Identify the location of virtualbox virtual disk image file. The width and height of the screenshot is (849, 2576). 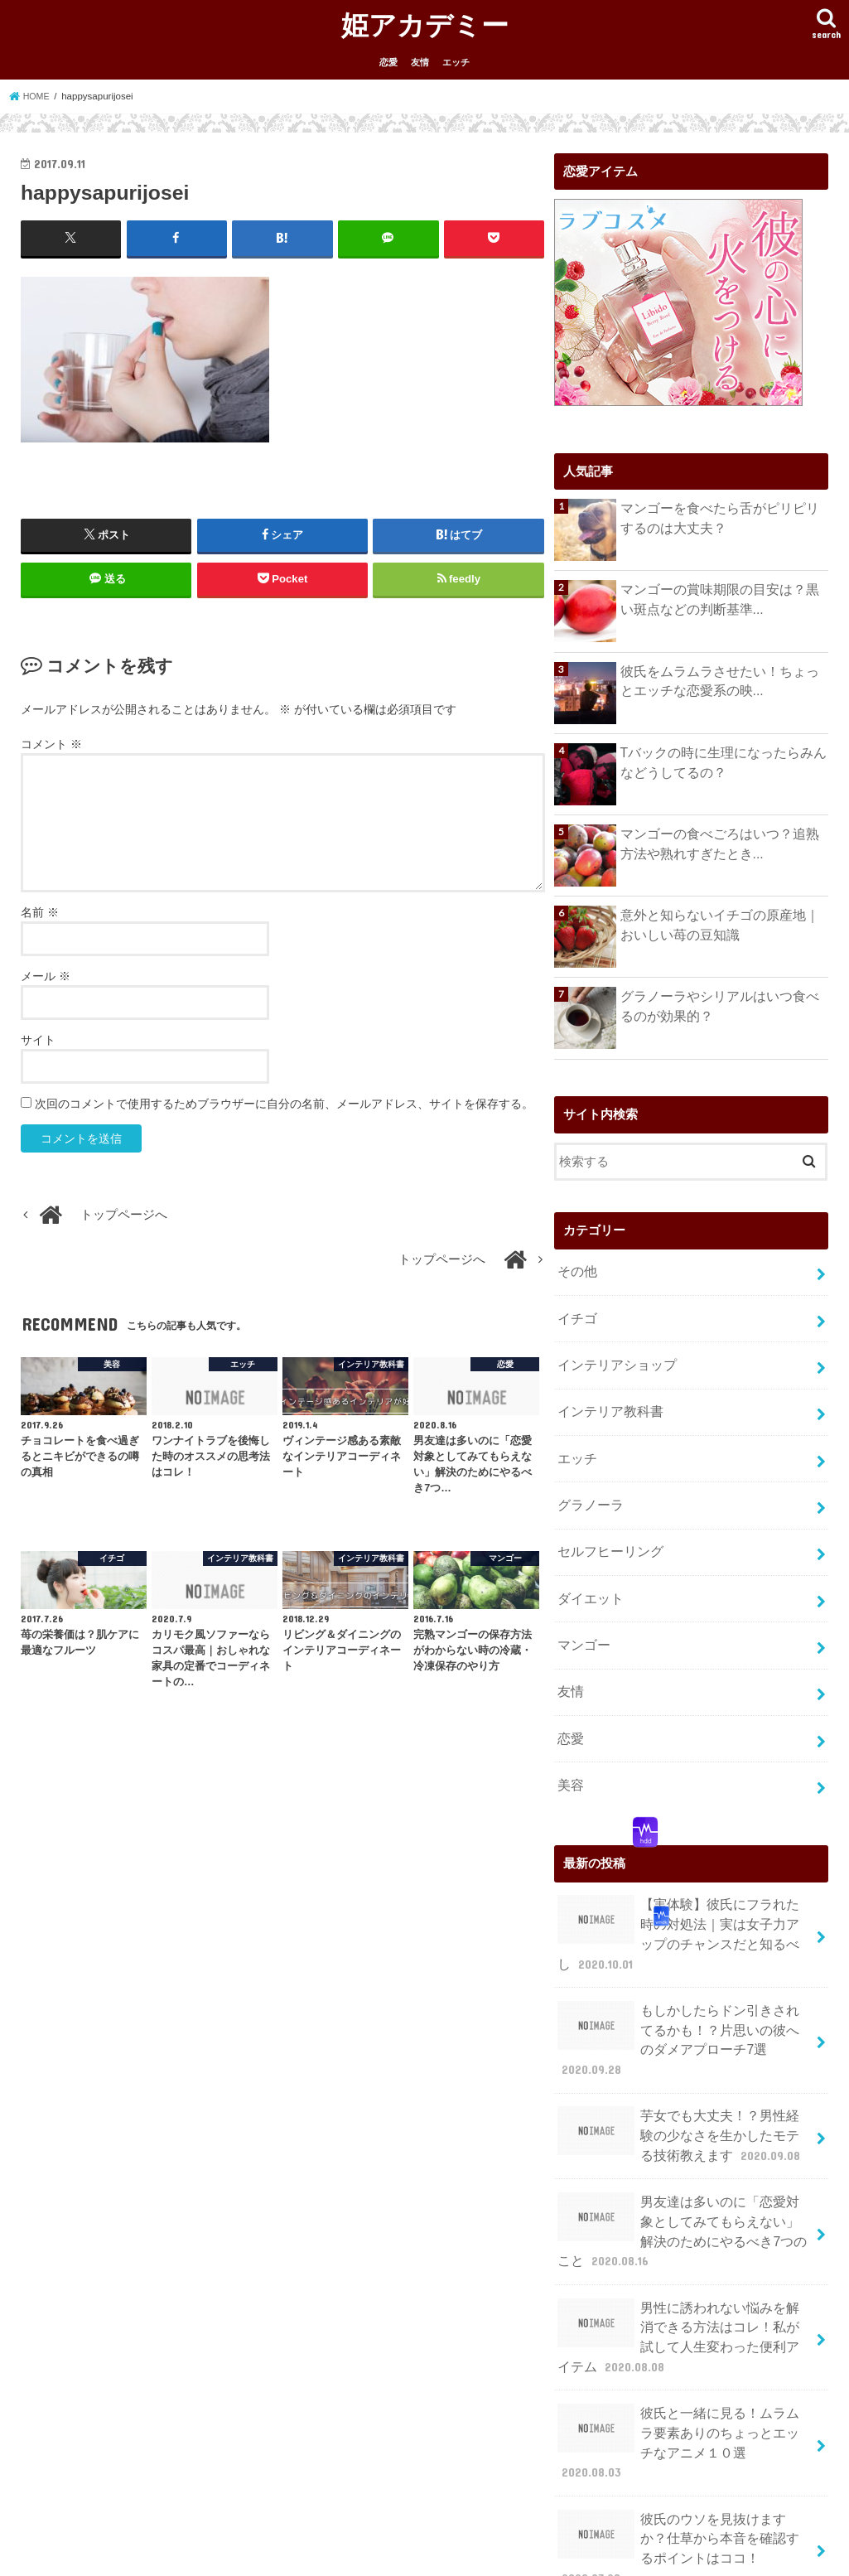
(661, 1916).